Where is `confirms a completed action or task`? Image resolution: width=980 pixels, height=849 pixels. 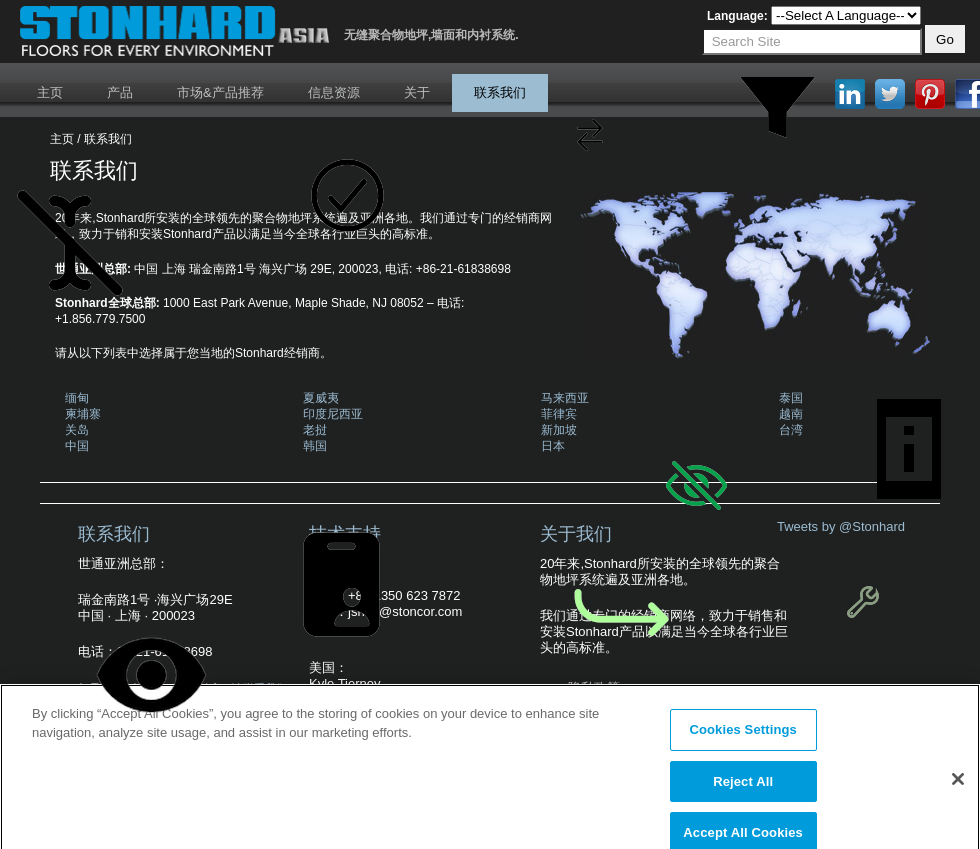 confirms a completed action or task is located at coordinates (347, 195).